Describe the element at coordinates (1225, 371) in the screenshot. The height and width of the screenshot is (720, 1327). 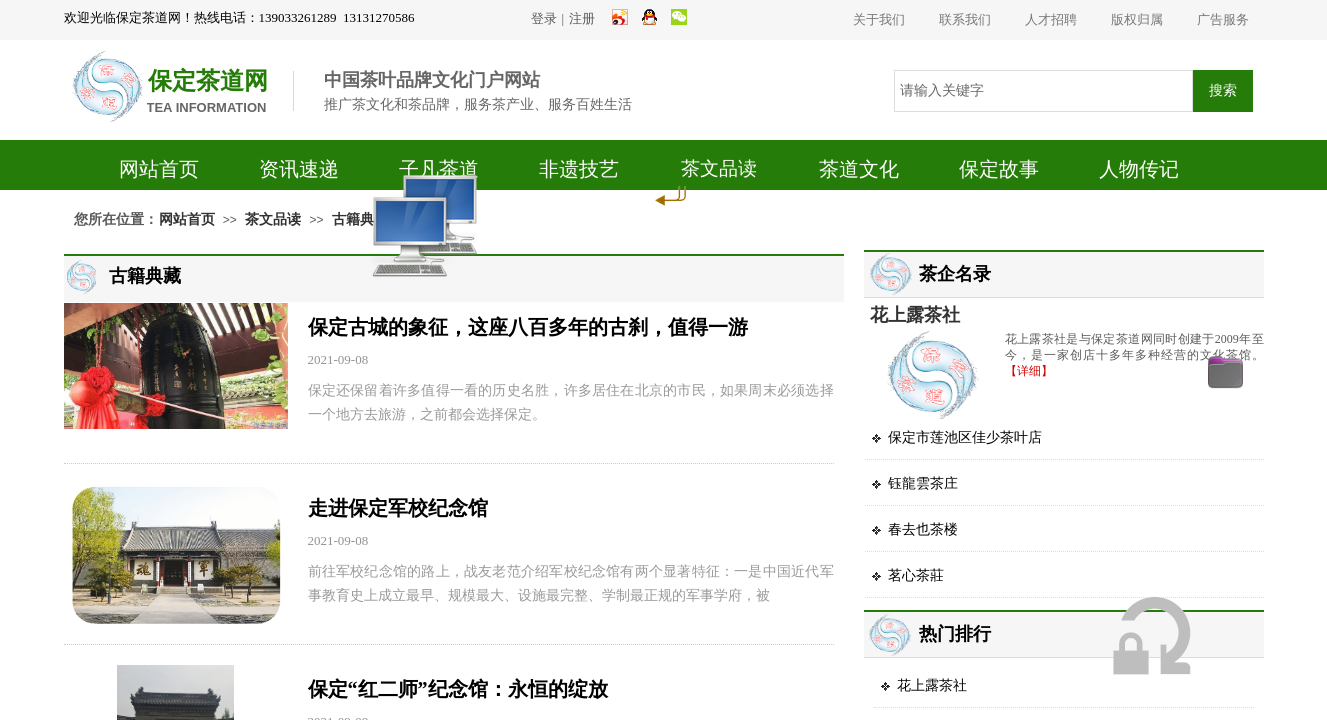
I see `open folder to view contents` at that location.